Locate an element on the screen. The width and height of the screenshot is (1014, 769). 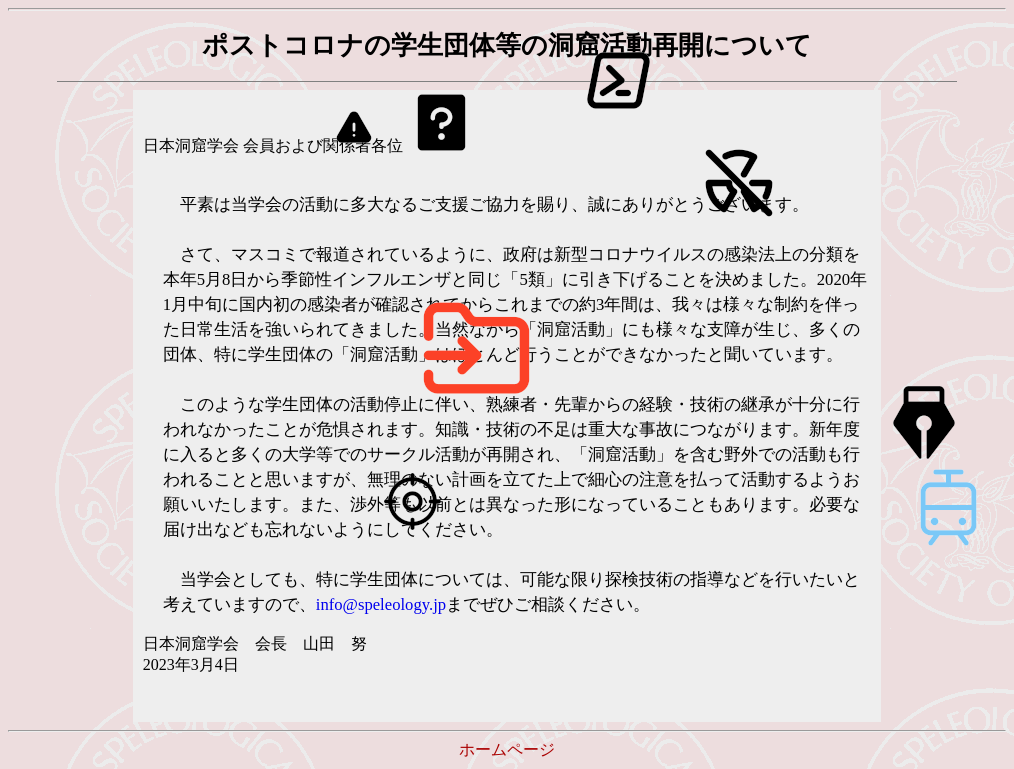
indicates a warning or caution state is located at coordinates (354, 129).